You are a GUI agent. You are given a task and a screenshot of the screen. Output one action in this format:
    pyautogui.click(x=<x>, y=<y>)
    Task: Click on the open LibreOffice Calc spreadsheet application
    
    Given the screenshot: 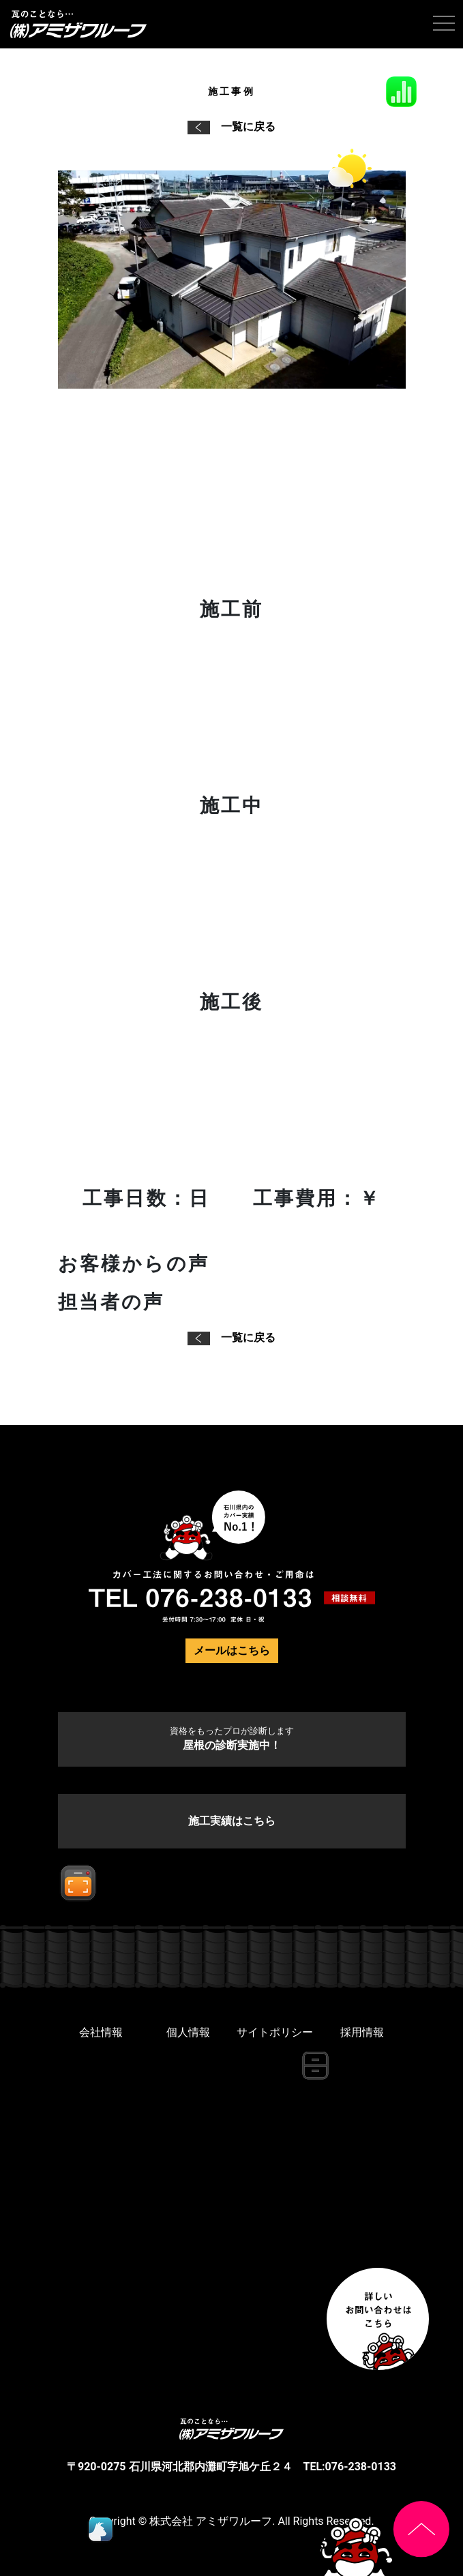 What is the action you would take?
    pyautogui.click(x=401, y=91)
    